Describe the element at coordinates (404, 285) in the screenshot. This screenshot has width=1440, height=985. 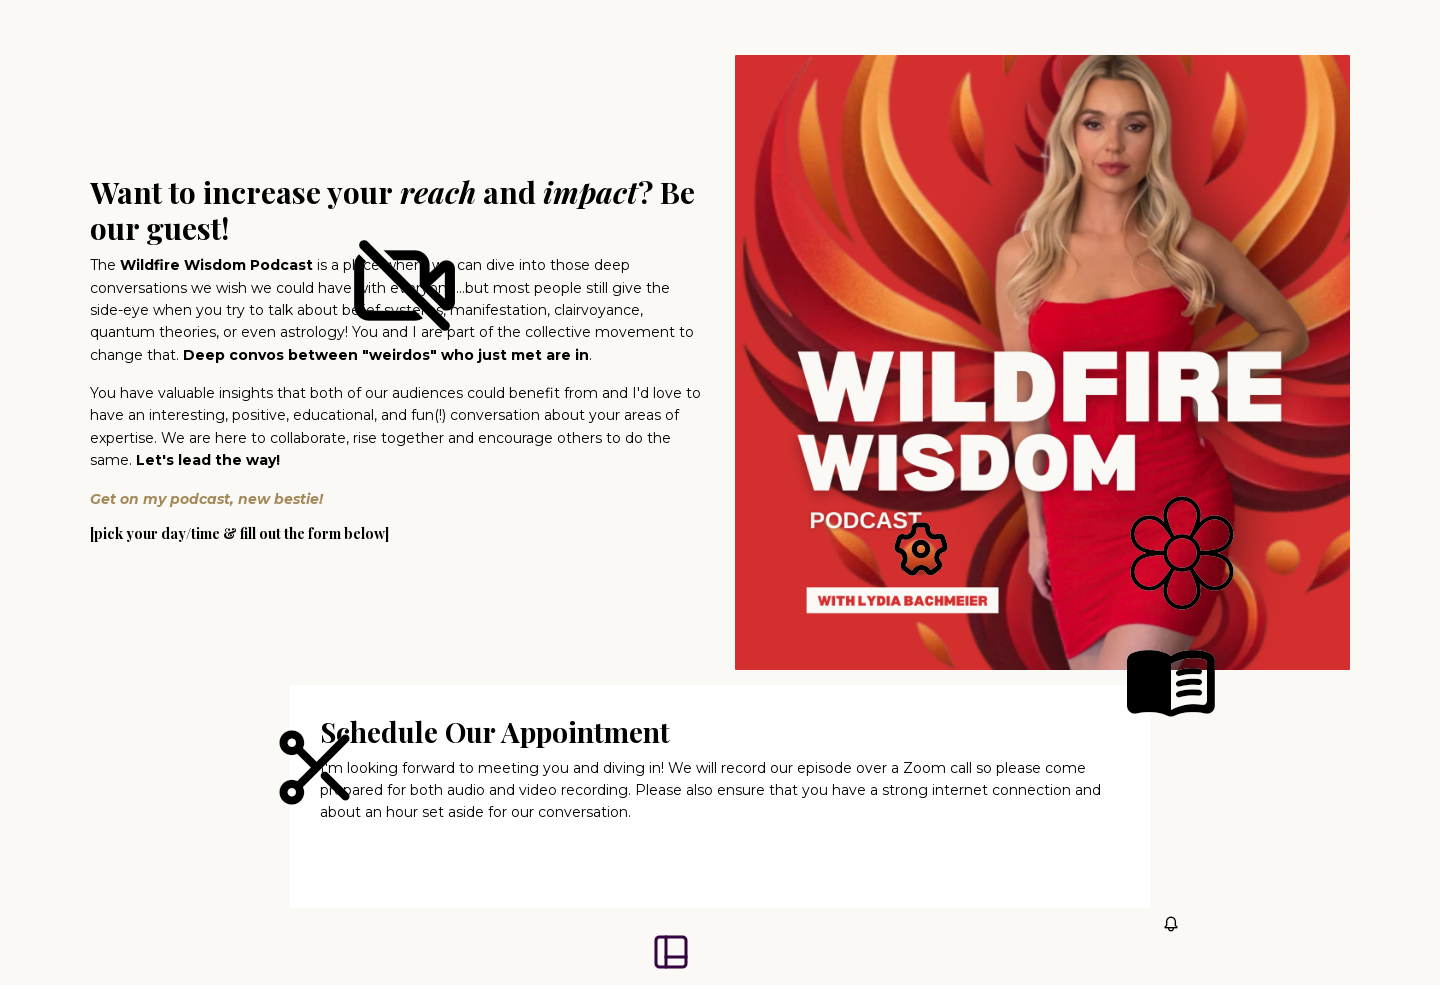
I see `video camera is turned off` at that location.